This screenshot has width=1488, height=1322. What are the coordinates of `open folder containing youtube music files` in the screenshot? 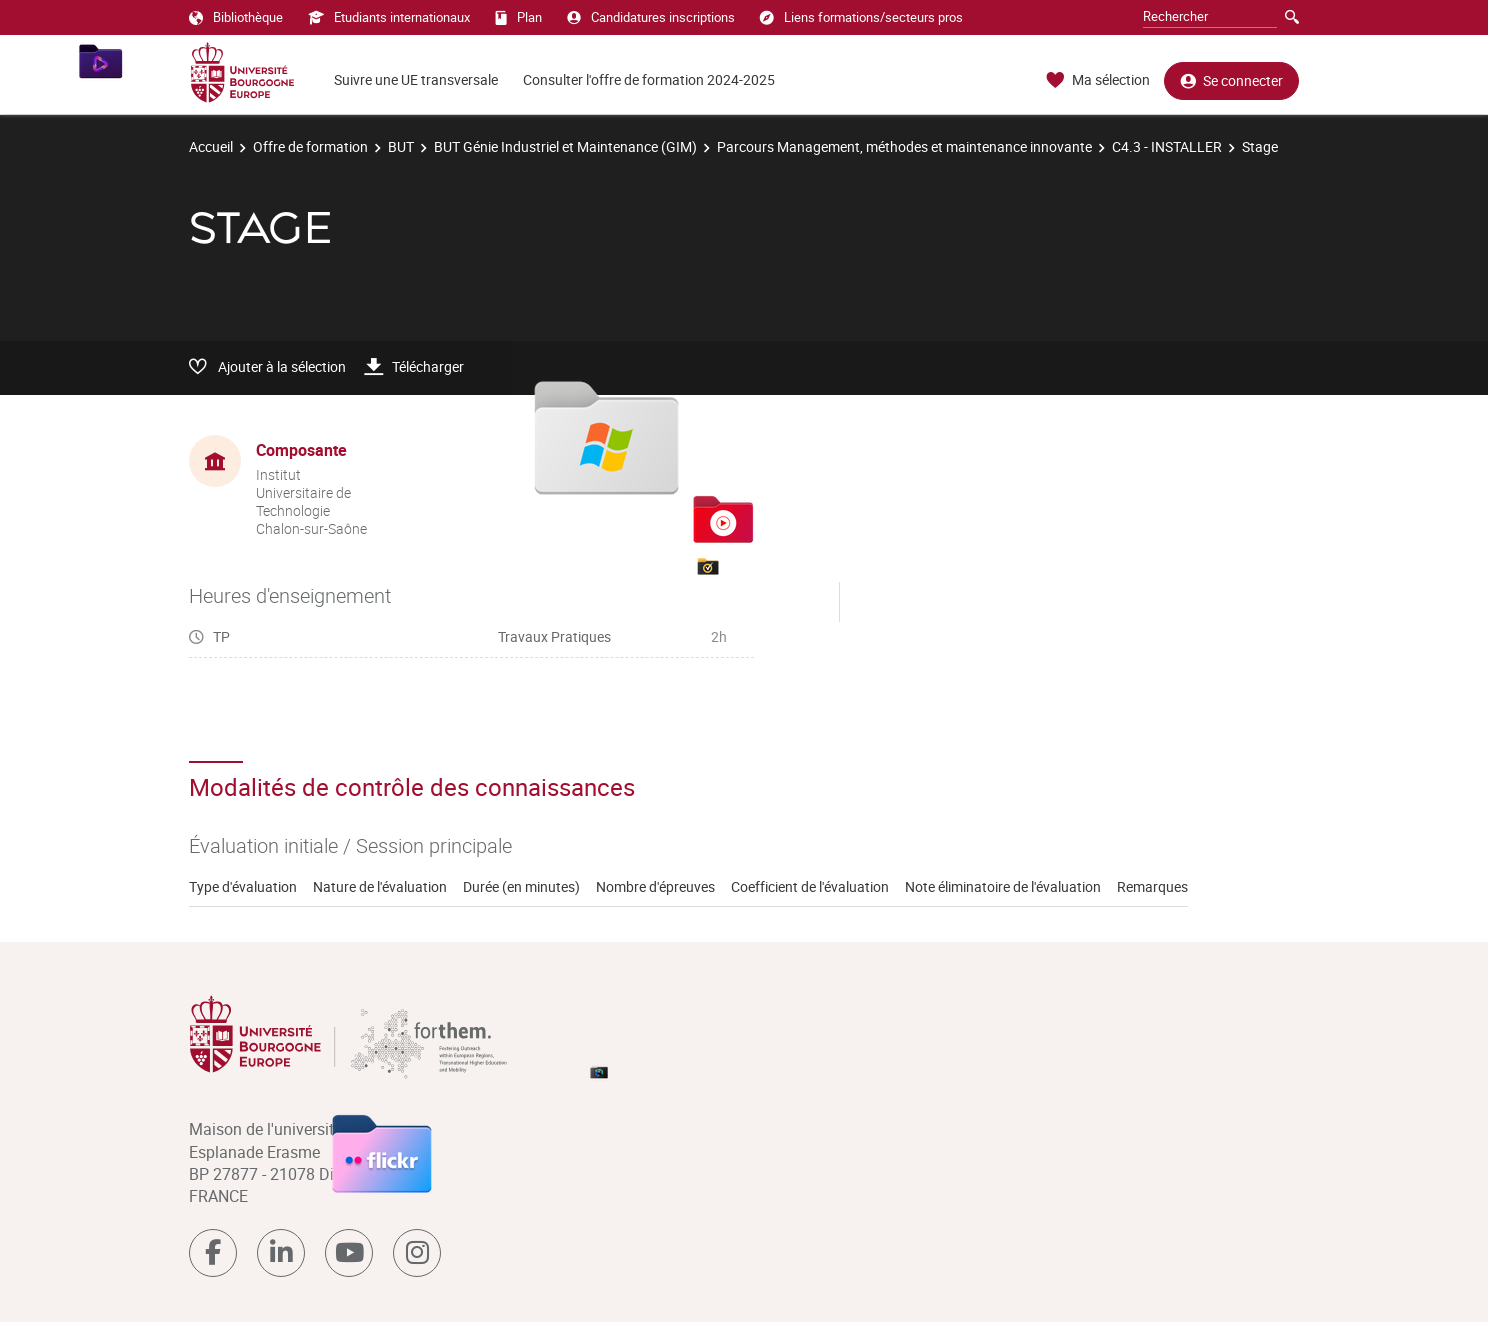 It's located at (723, 521).